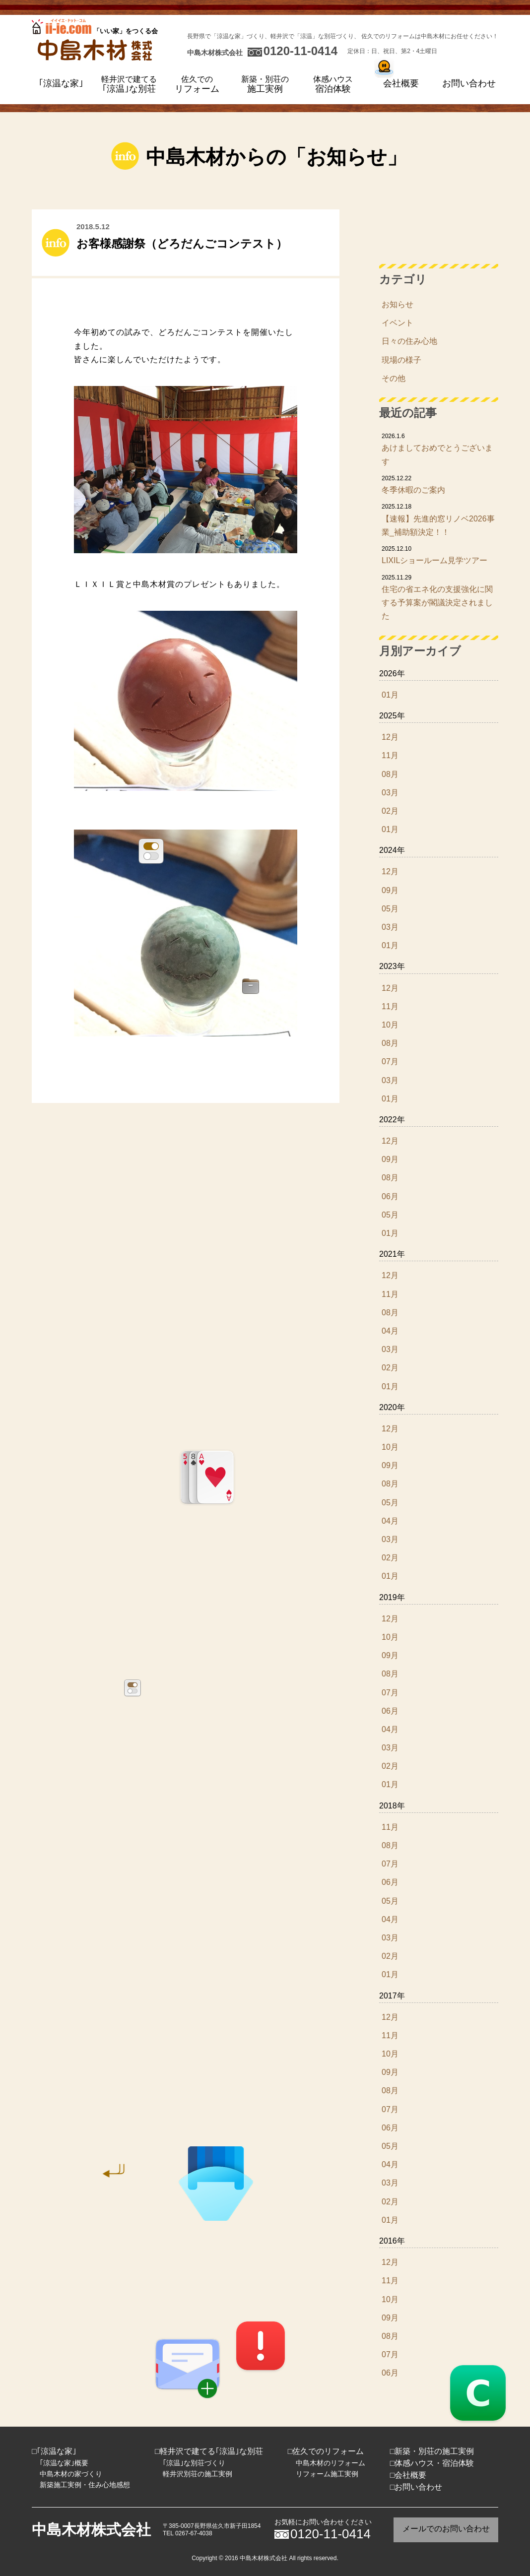  I want to click on open solitaire card game, so click(207, 1477).